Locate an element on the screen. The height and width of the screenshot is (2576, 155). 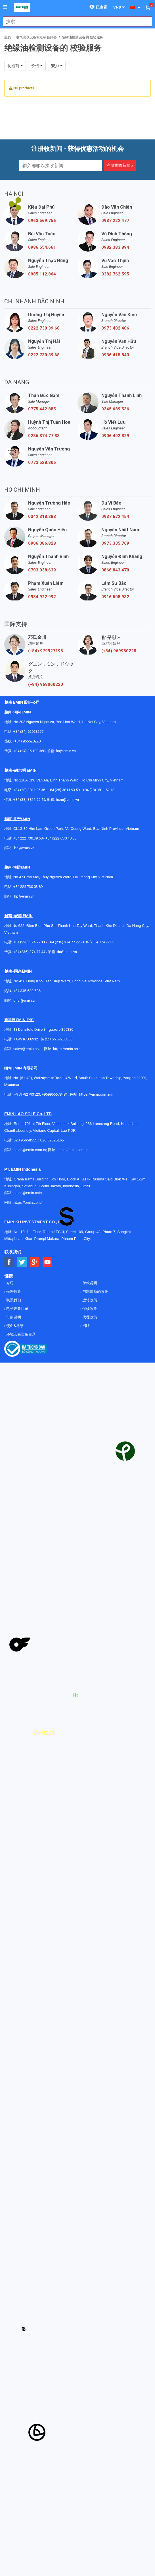
CoreOS logo is located at coordinates (37, 2432).